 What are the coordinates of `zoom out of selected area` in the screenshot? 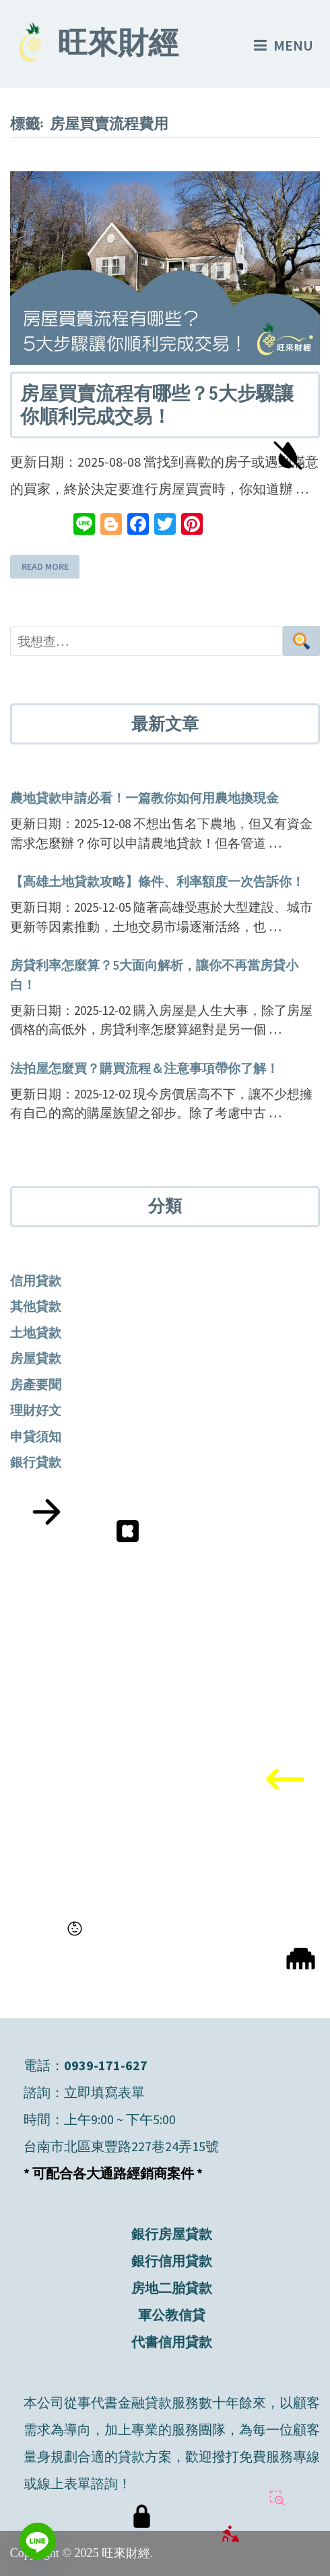 It's located at (277, 2498).